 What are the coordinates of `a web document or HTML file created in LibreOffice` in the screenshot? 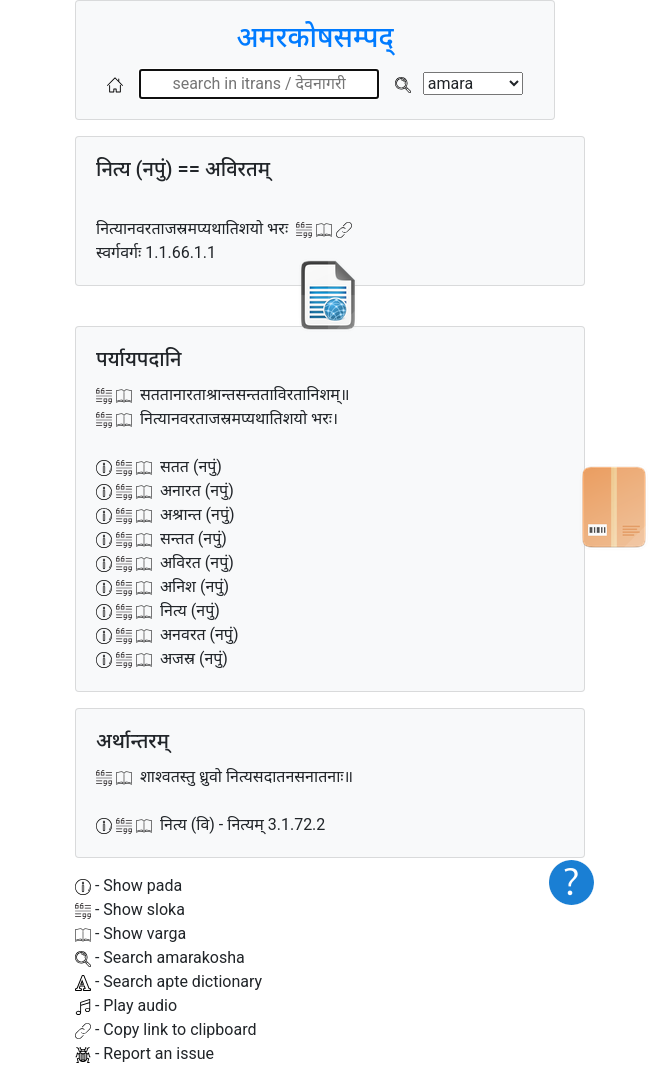 It's located at (328, 295).